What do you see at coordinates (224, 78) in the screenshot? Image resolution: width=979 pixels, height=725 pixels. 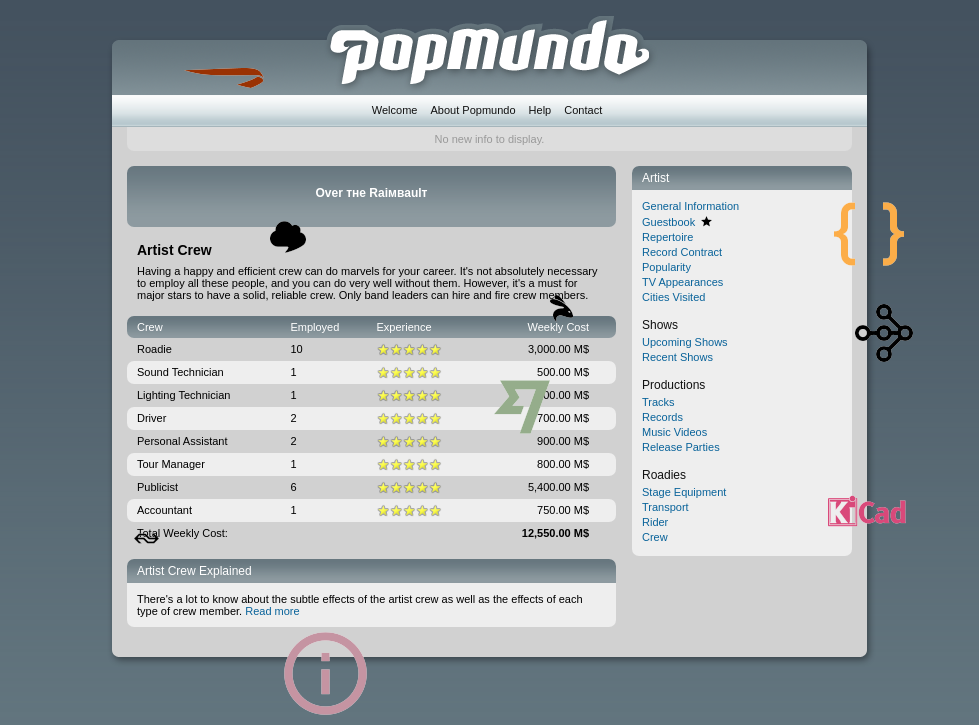 I see `british airways app or website` at bounding box center [224, 78].